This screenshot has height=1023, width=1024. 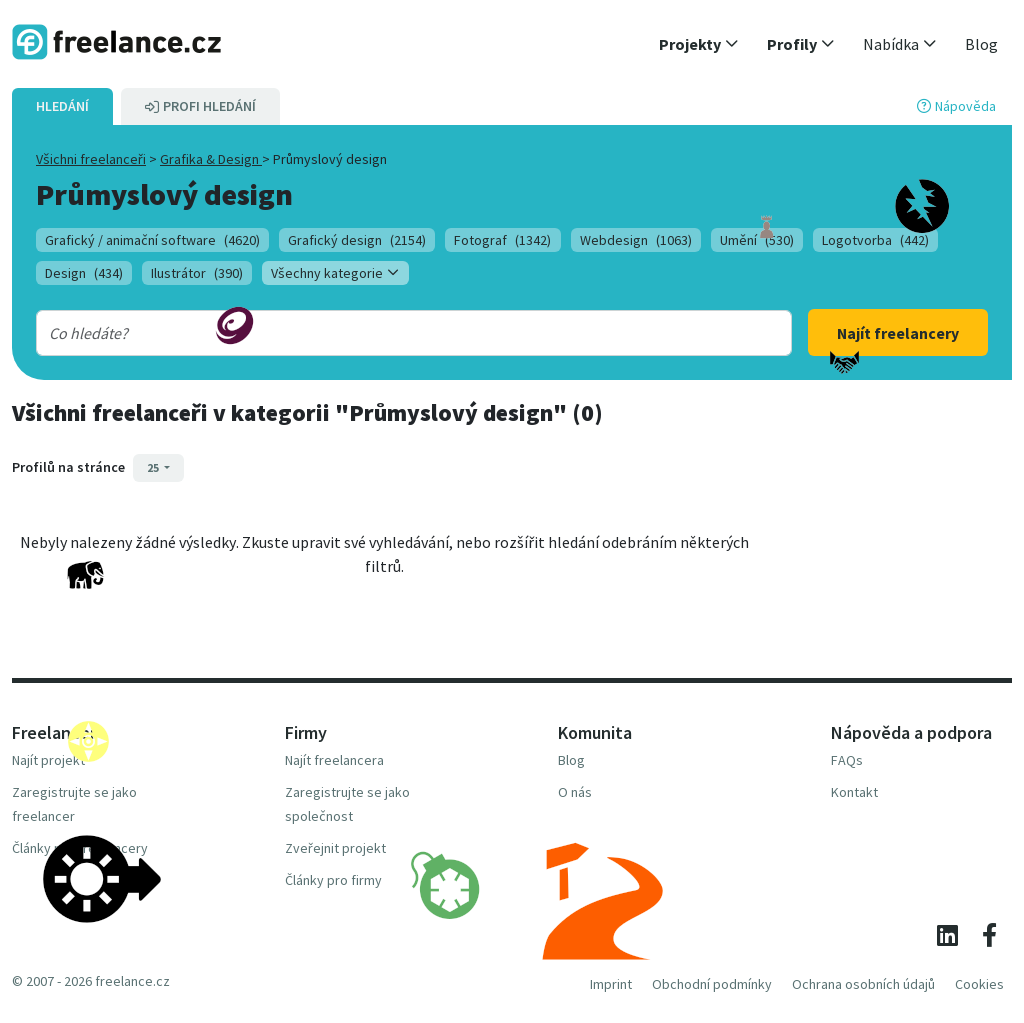 I want to click on navigate or pan in multiple directions, so click(x=88, y=741).